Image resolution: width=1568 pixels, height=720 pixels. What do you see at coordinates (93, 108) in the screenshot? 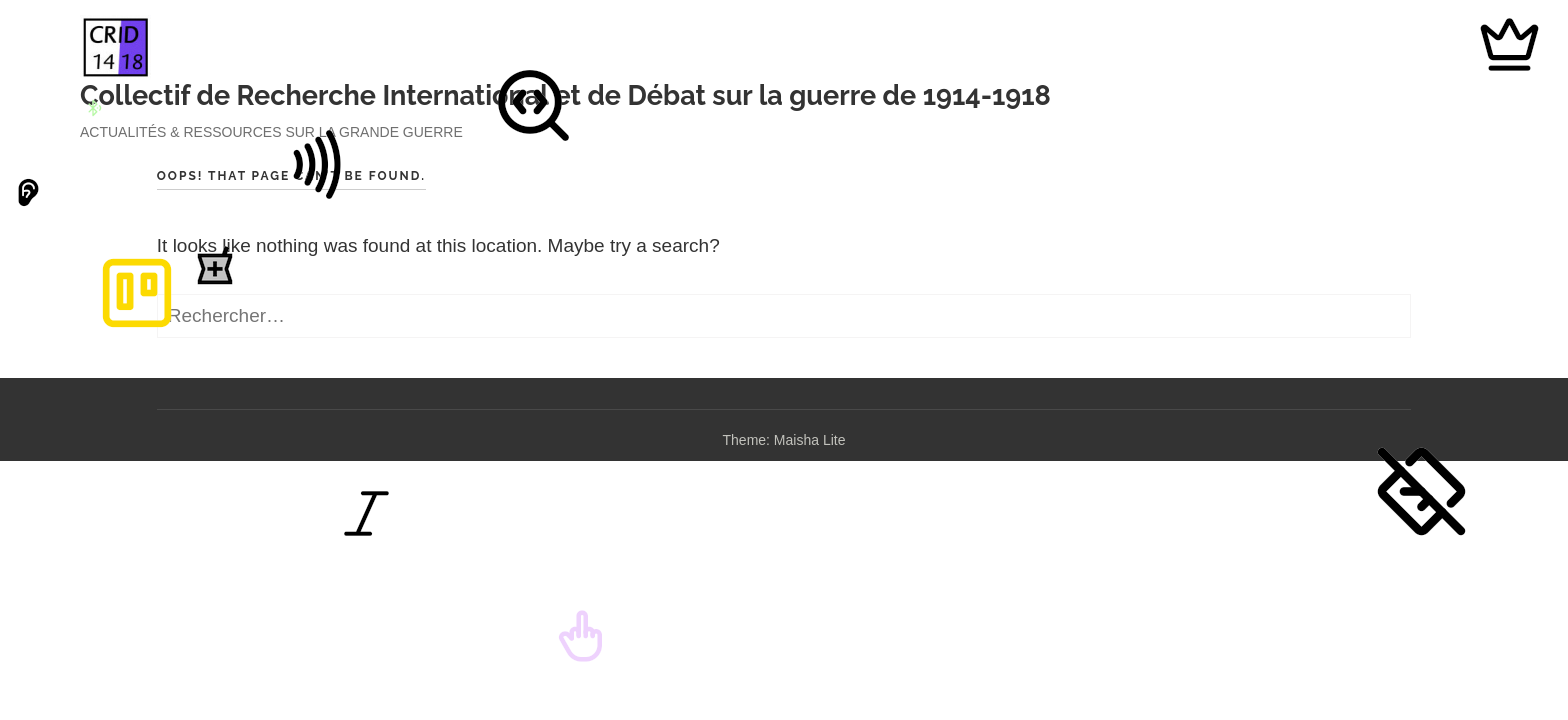
I see `searching for nearby bluetooth devices` at bounding box center [93, 108].